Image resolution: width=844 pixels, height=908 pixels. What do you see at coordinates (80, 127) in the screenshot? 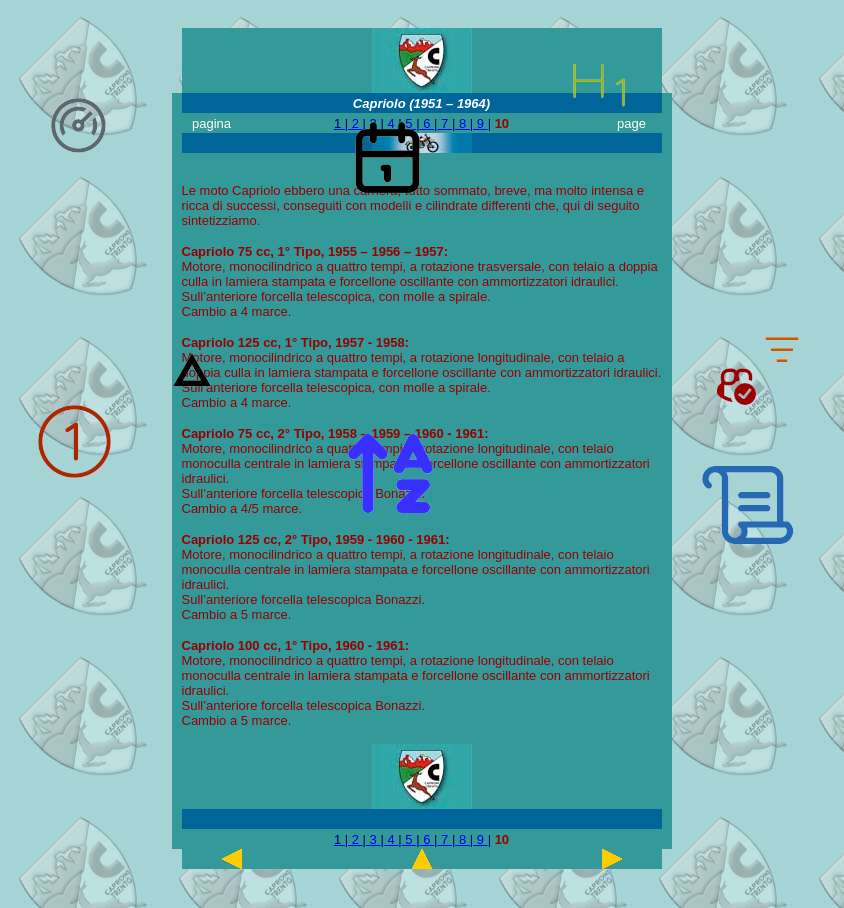
I see `access the dashboard overview` at bounding box center [80, 127].